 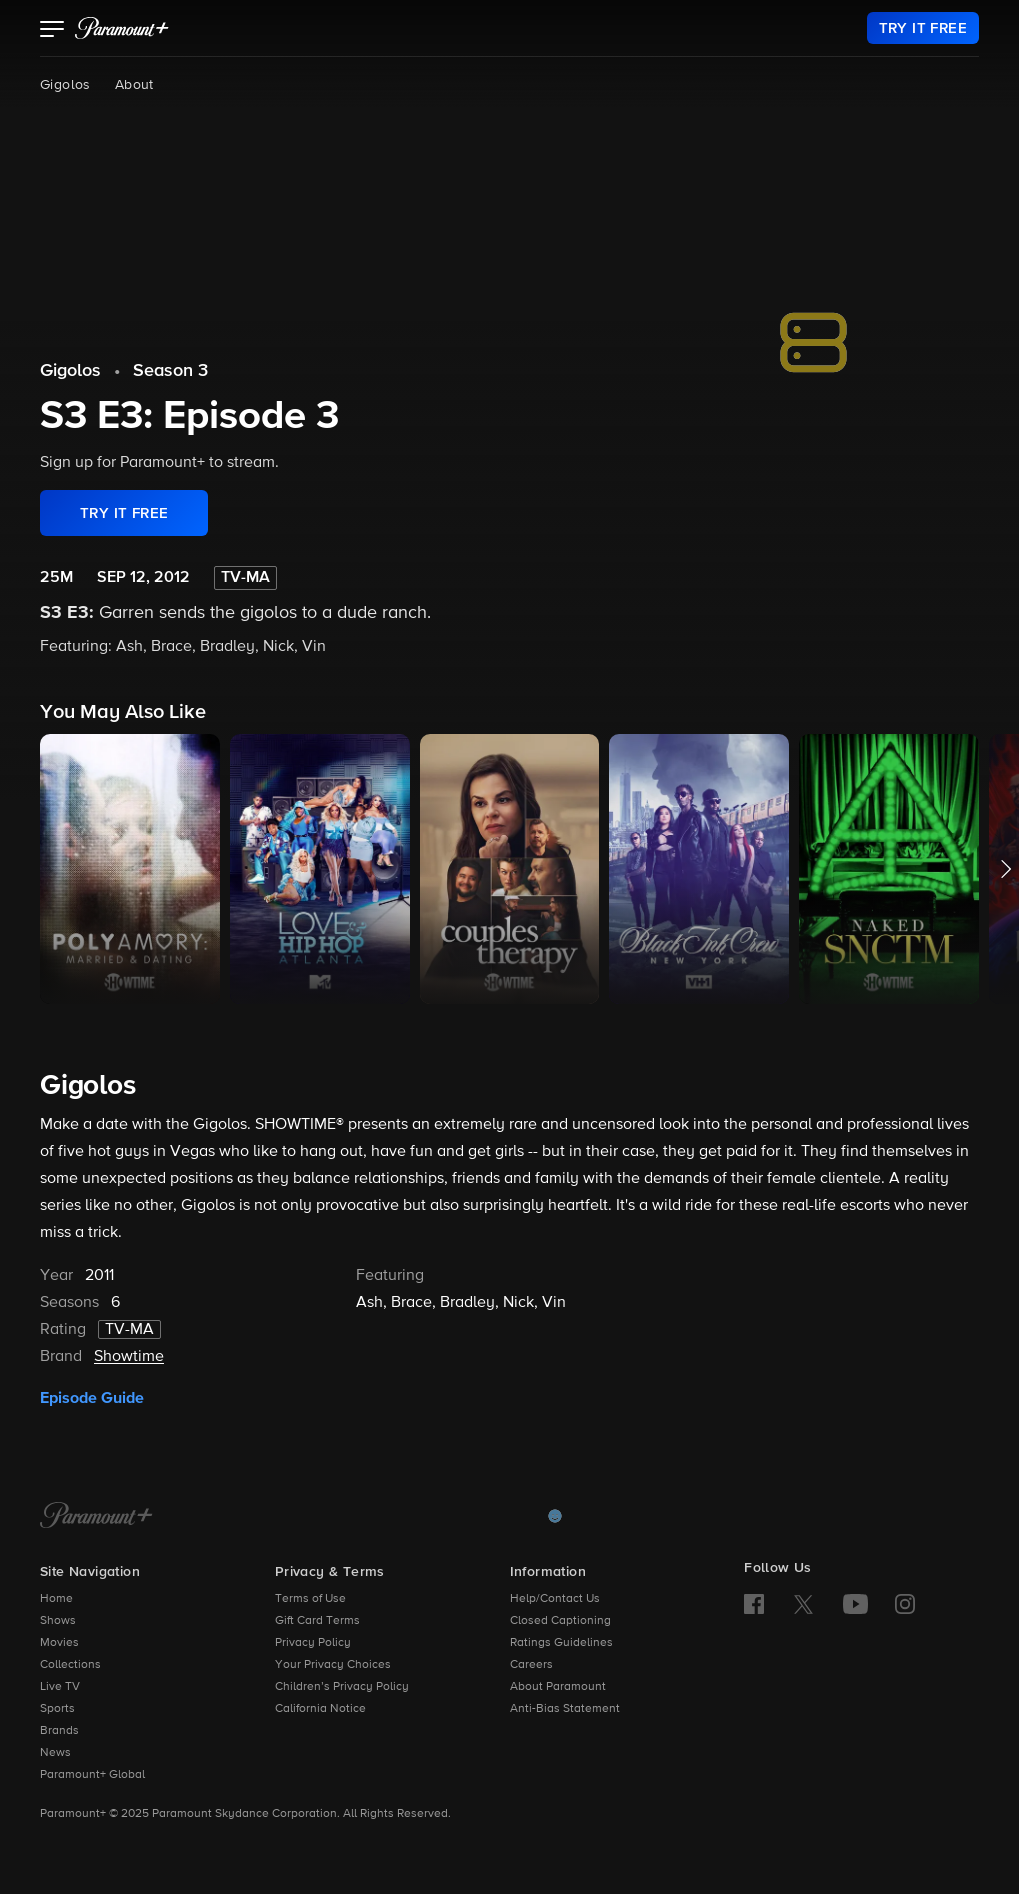 What do you see at coordinates (555, 1516) in the screenshot?
I see `add an emoji or reaction` at bounding box center [555, 1516].